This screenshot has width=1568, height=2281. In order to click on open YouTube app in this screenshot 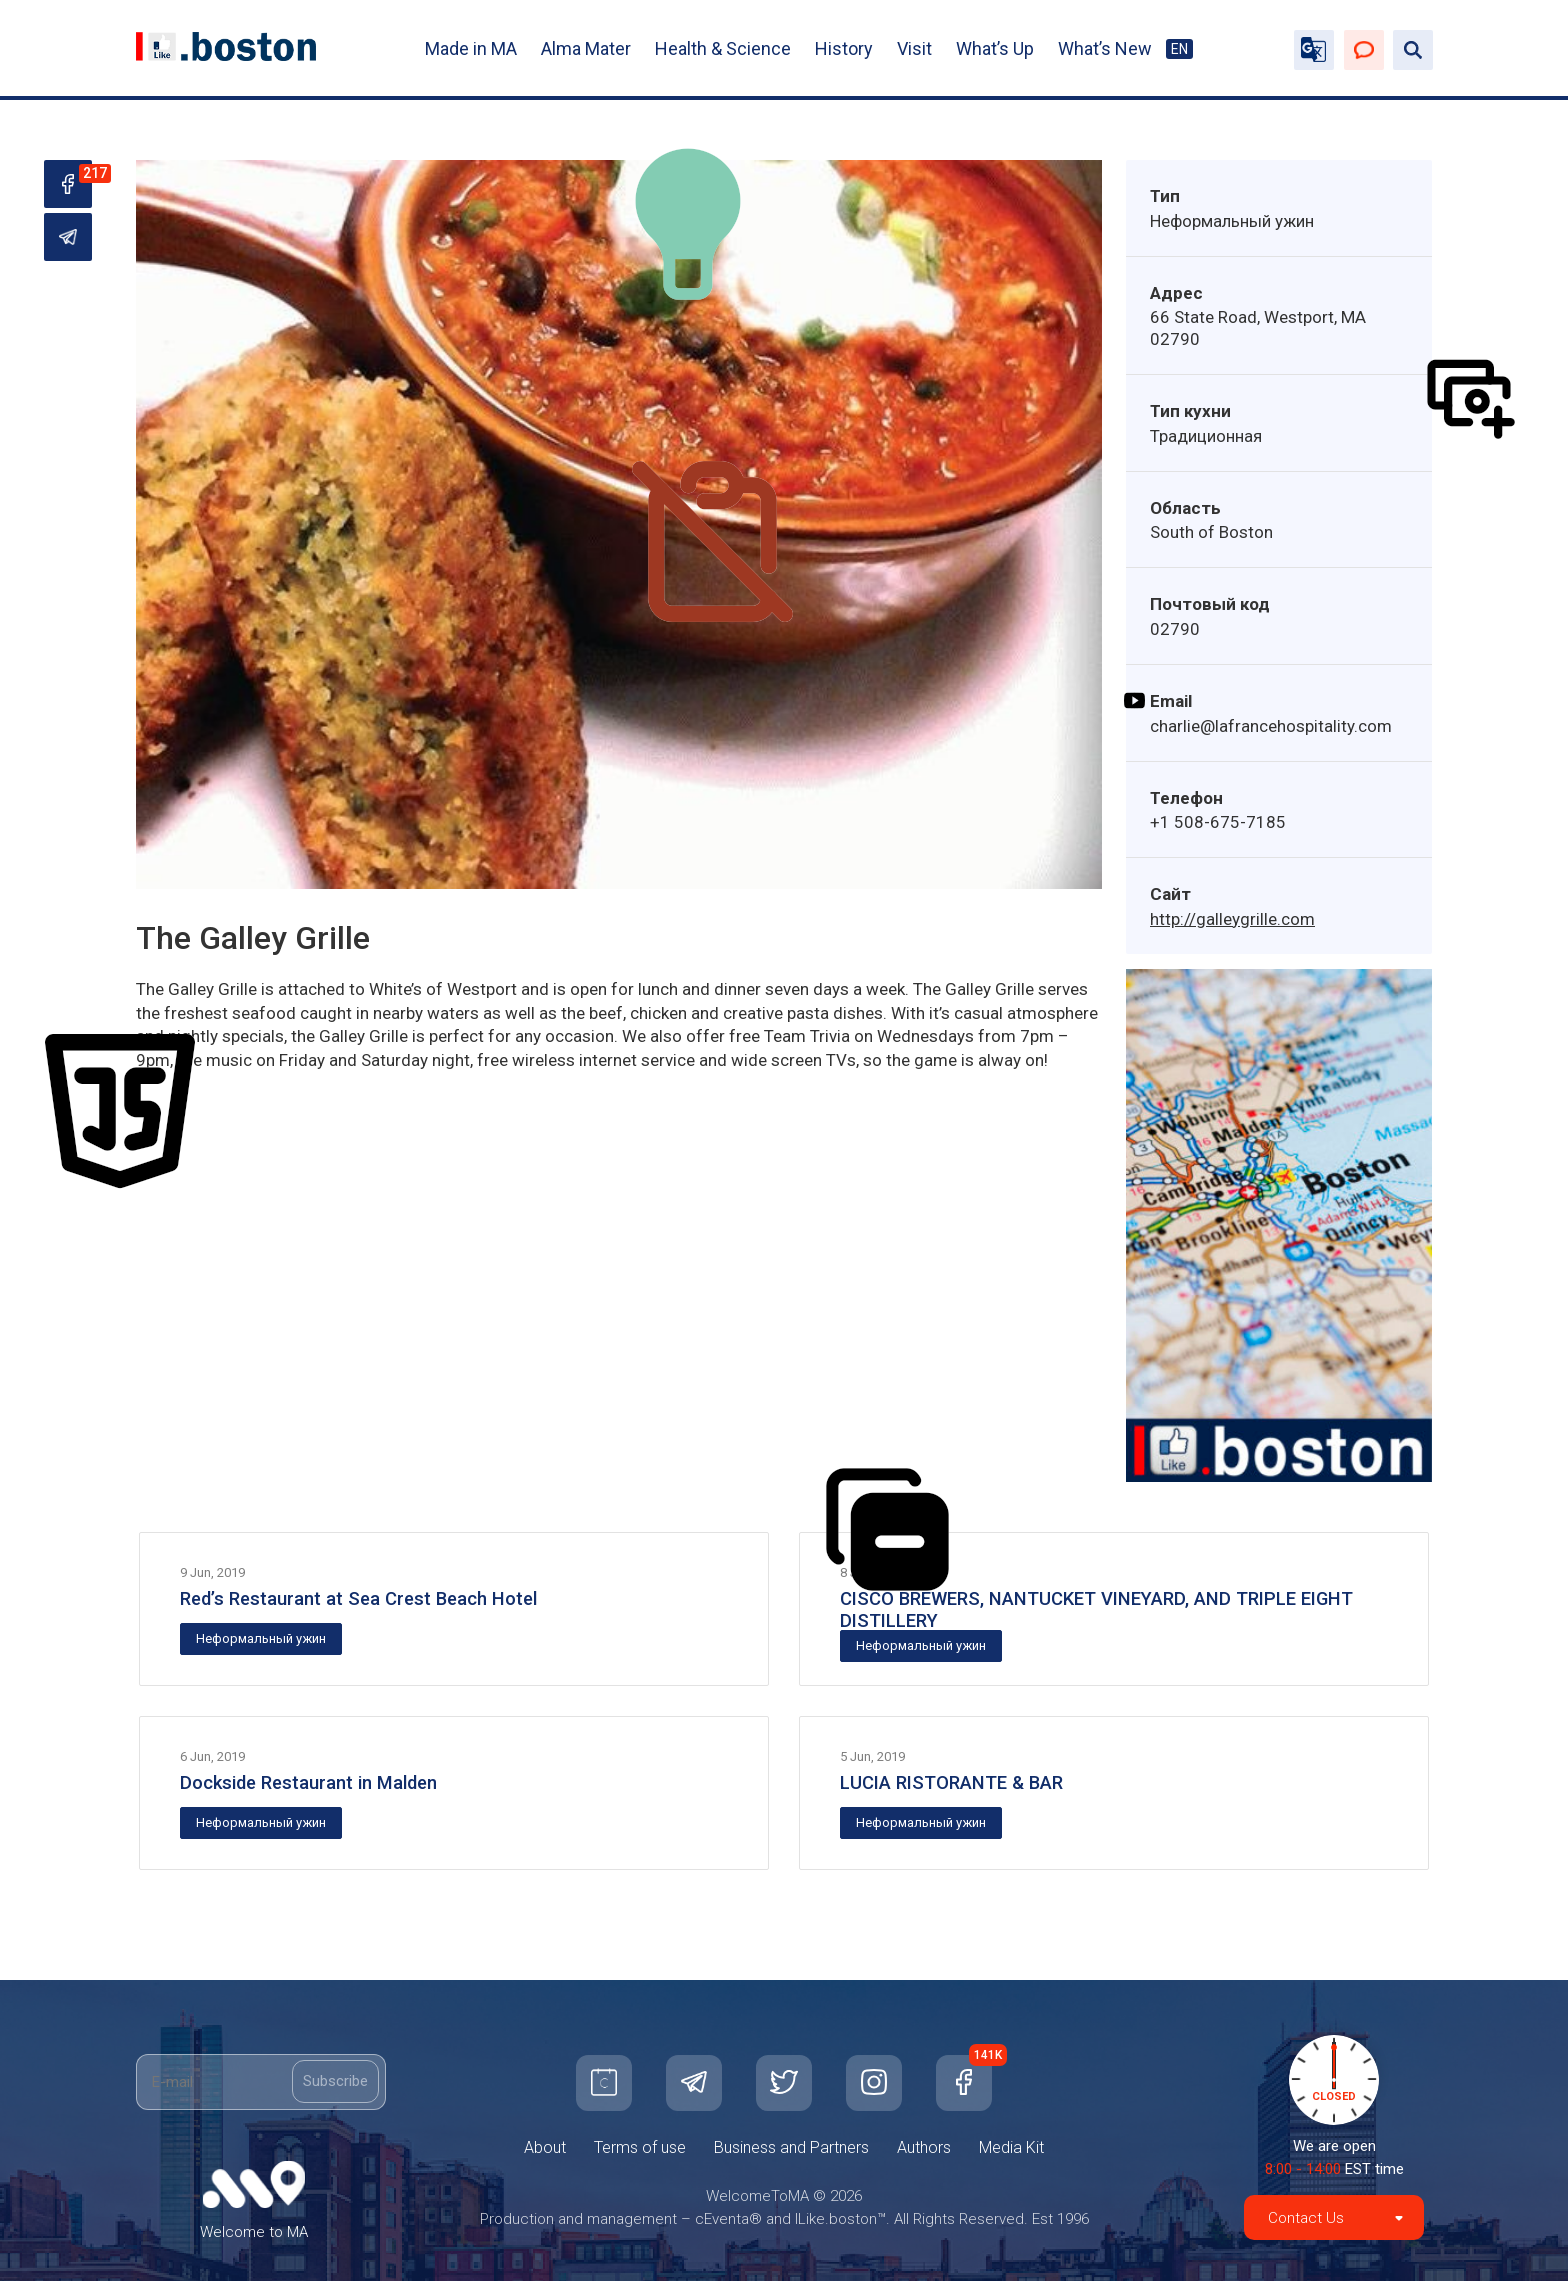, I will do `click(1134, 700)`.